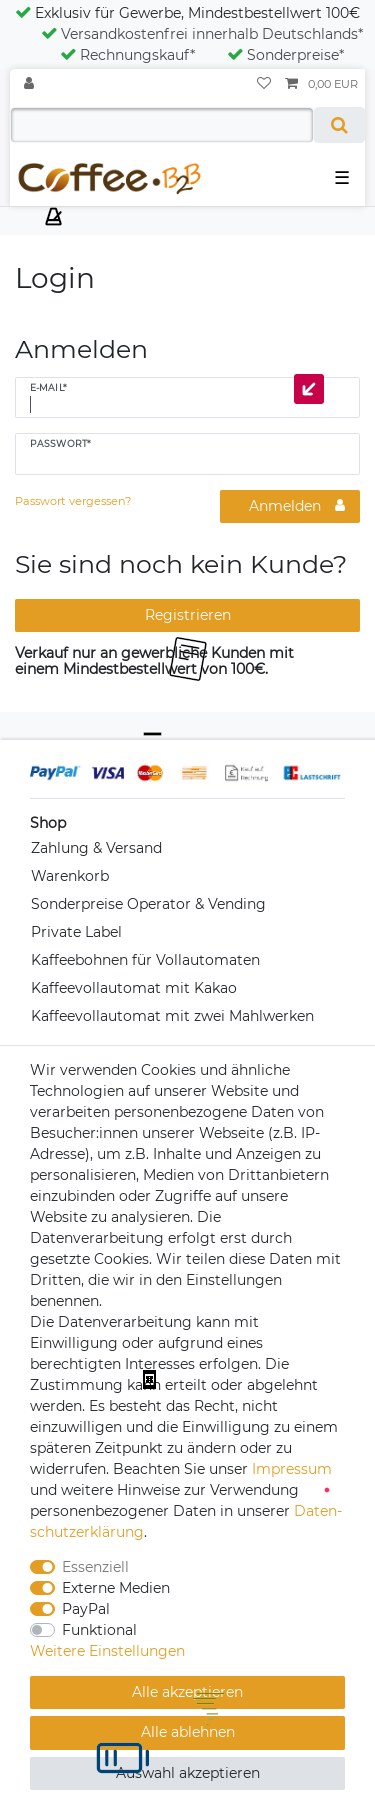 This screenshot has height=1811, width=375. Describe the element at coordinates (208, 1707) in the screenshot. I see `indicates severe weather alert or tornado warning` at that location.